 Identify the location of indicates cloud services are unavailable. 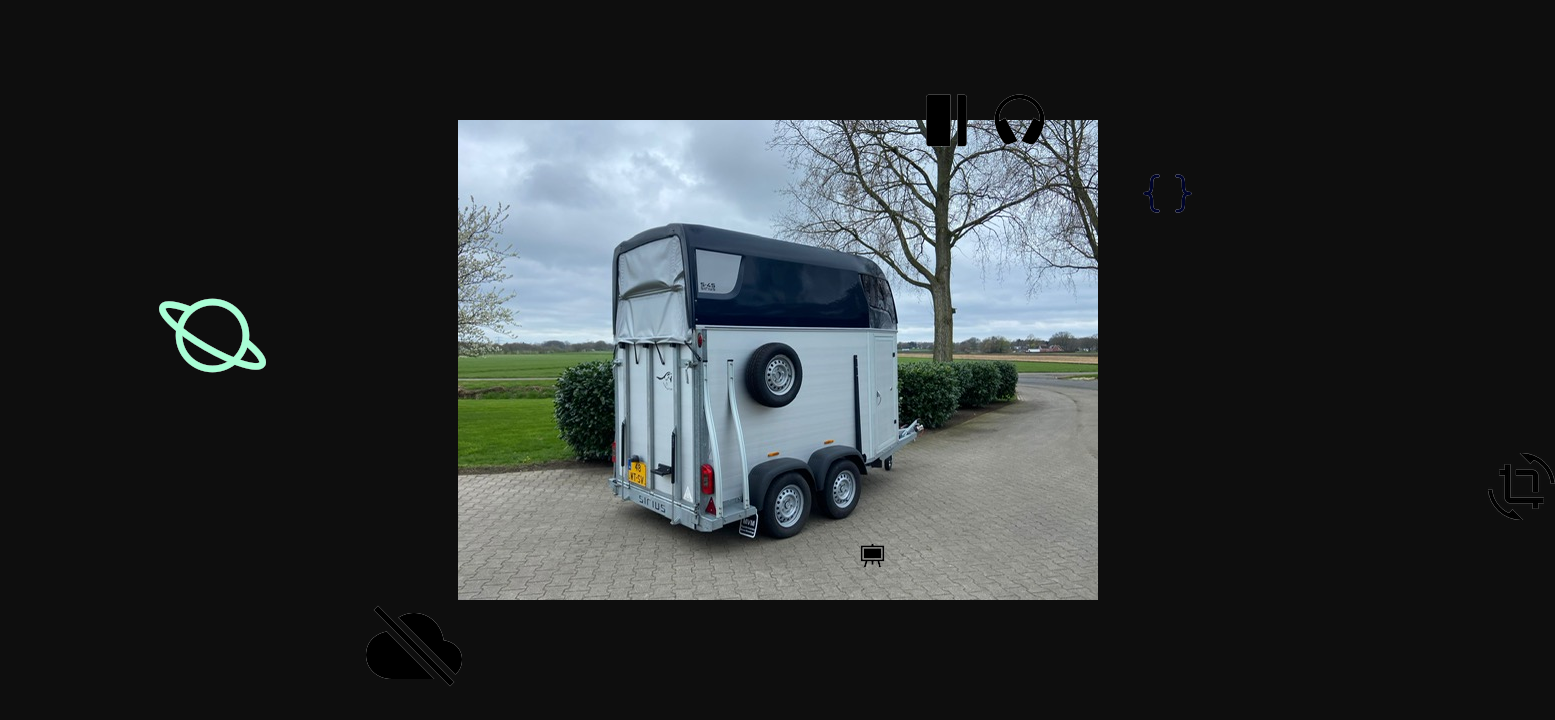
(414, 646).